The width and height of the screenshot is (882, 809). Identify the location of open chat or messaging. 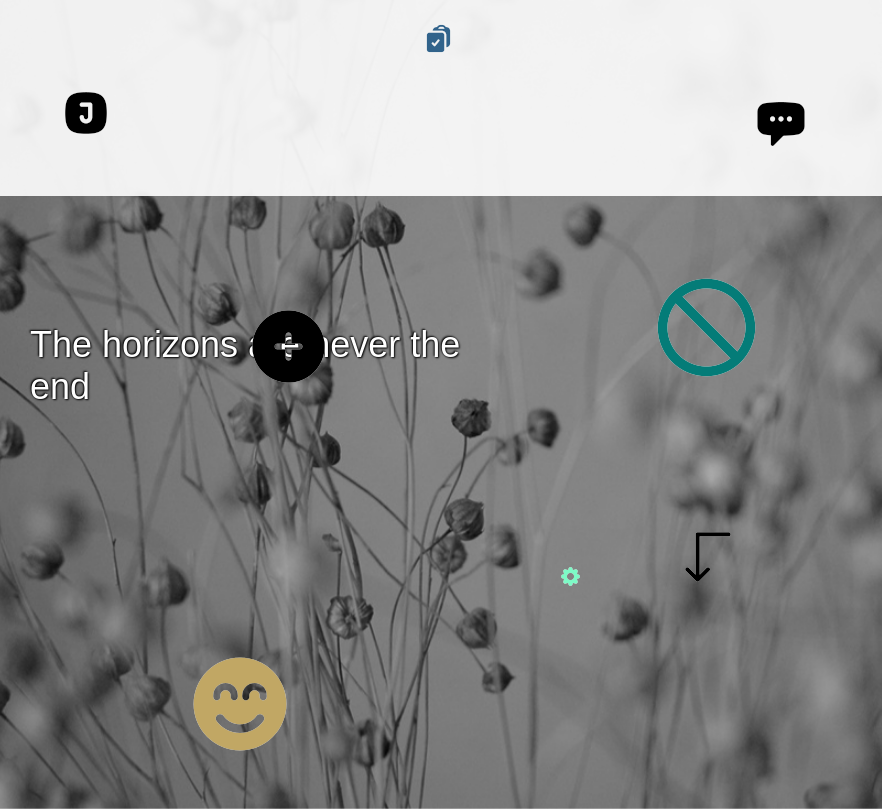
(781, 124).